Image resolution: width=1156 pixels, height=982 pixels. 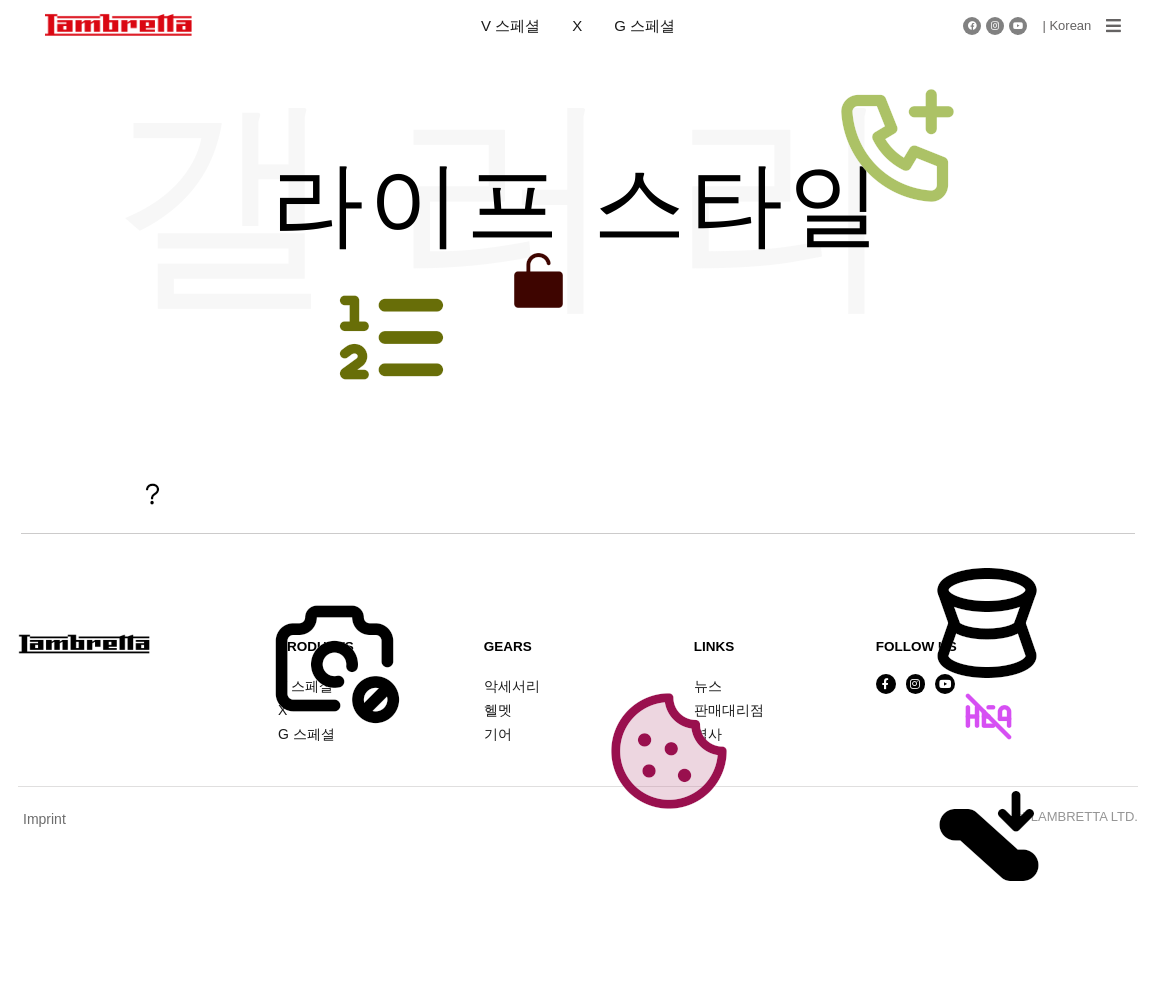 I want to click on view numbered list, so click(x=391, y=337).